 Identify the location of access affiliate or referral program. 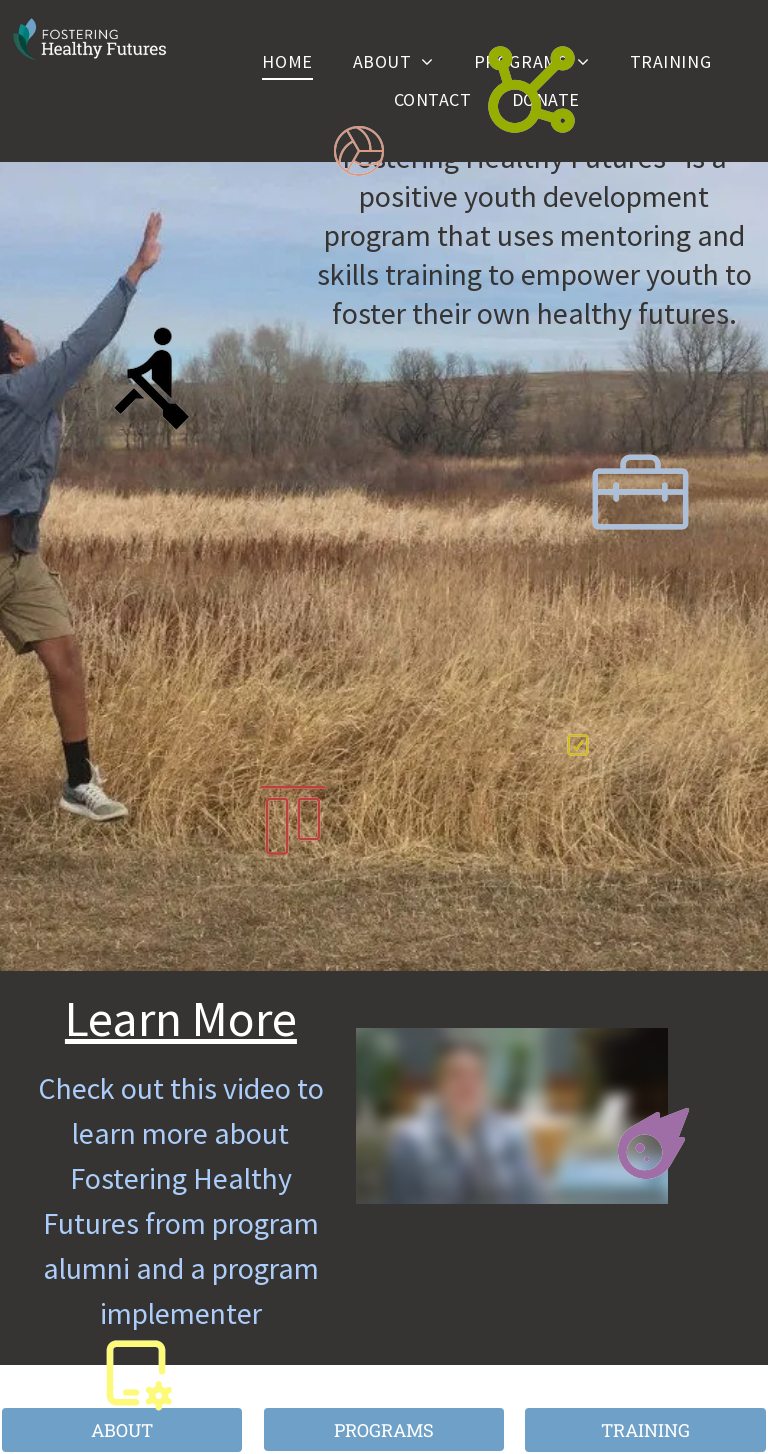
(531, 89).